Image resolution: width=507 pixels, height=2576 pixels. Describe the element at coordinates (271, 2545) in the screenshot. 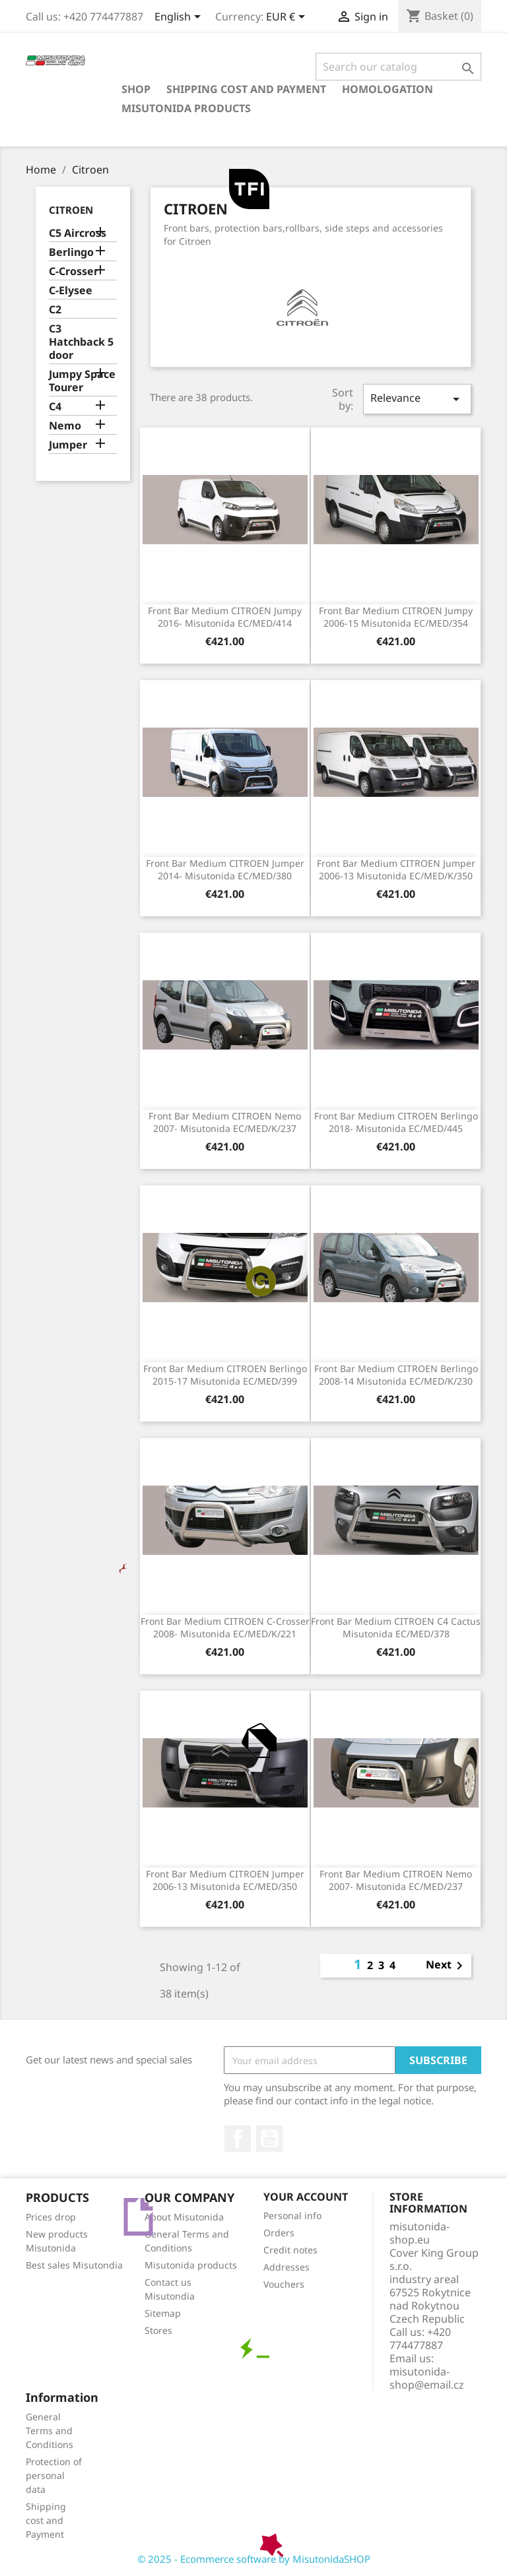

I see `apply magic wand or auto-enhance effect` at that location.